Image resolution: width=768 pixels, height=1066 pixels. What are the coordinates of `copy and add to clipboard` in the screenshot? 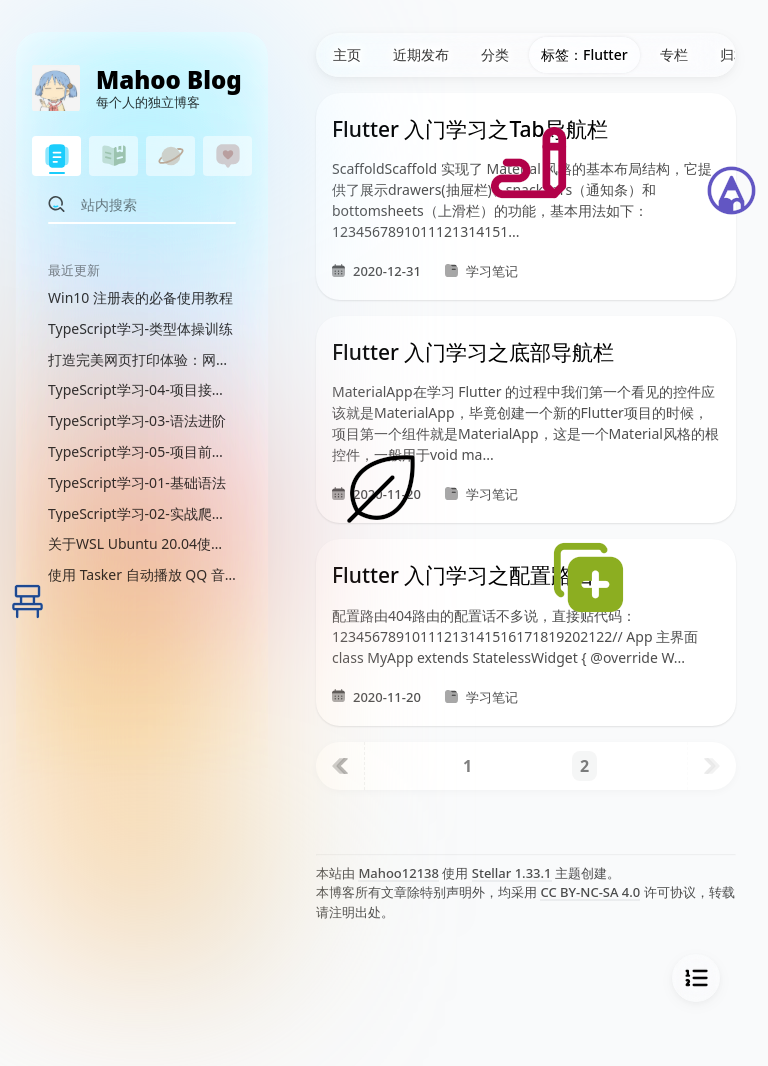 It's located at (588, 577).